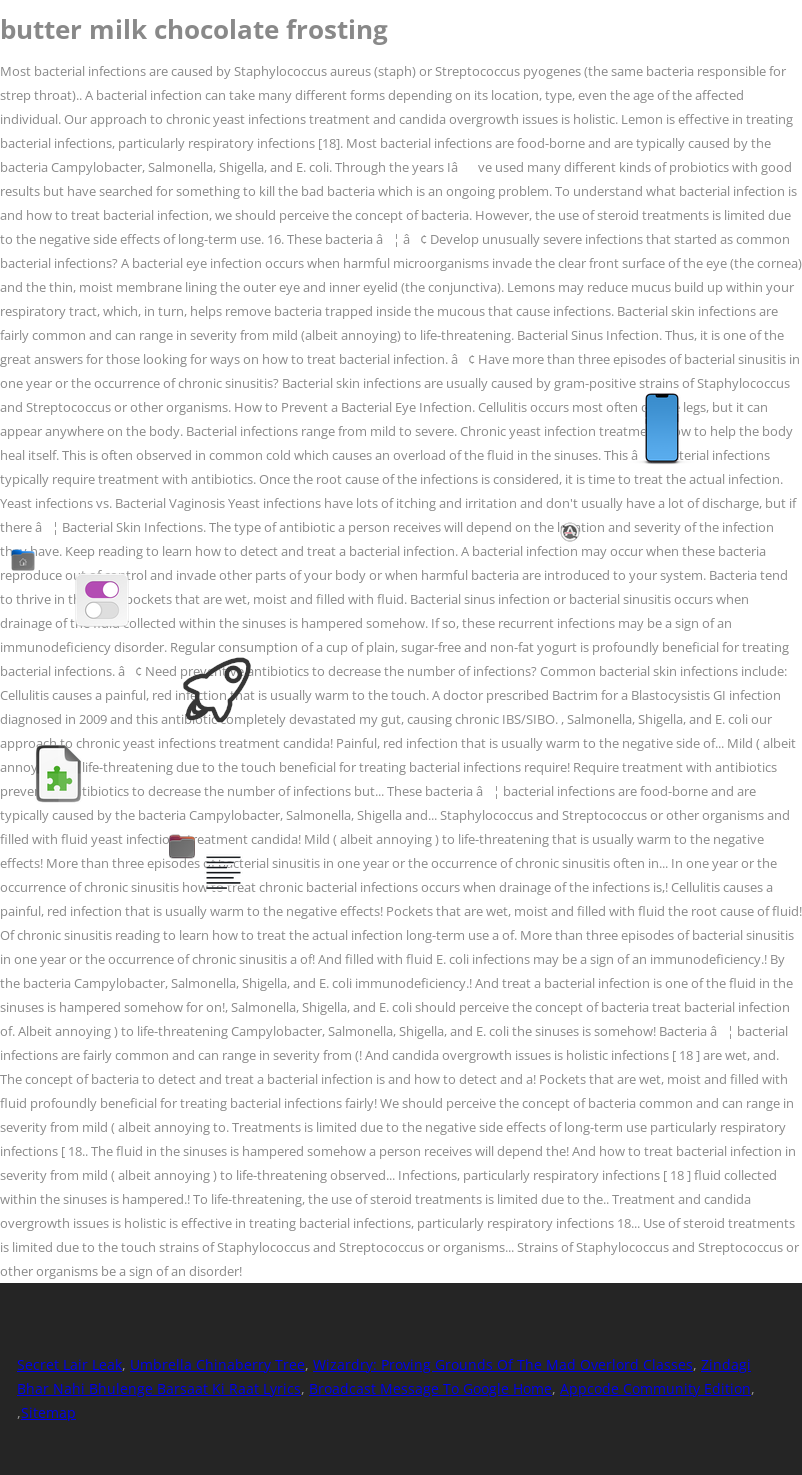  Describe the element at coordinates (182, 846) in the screenshot. I see `open a folder or directory` at that location.